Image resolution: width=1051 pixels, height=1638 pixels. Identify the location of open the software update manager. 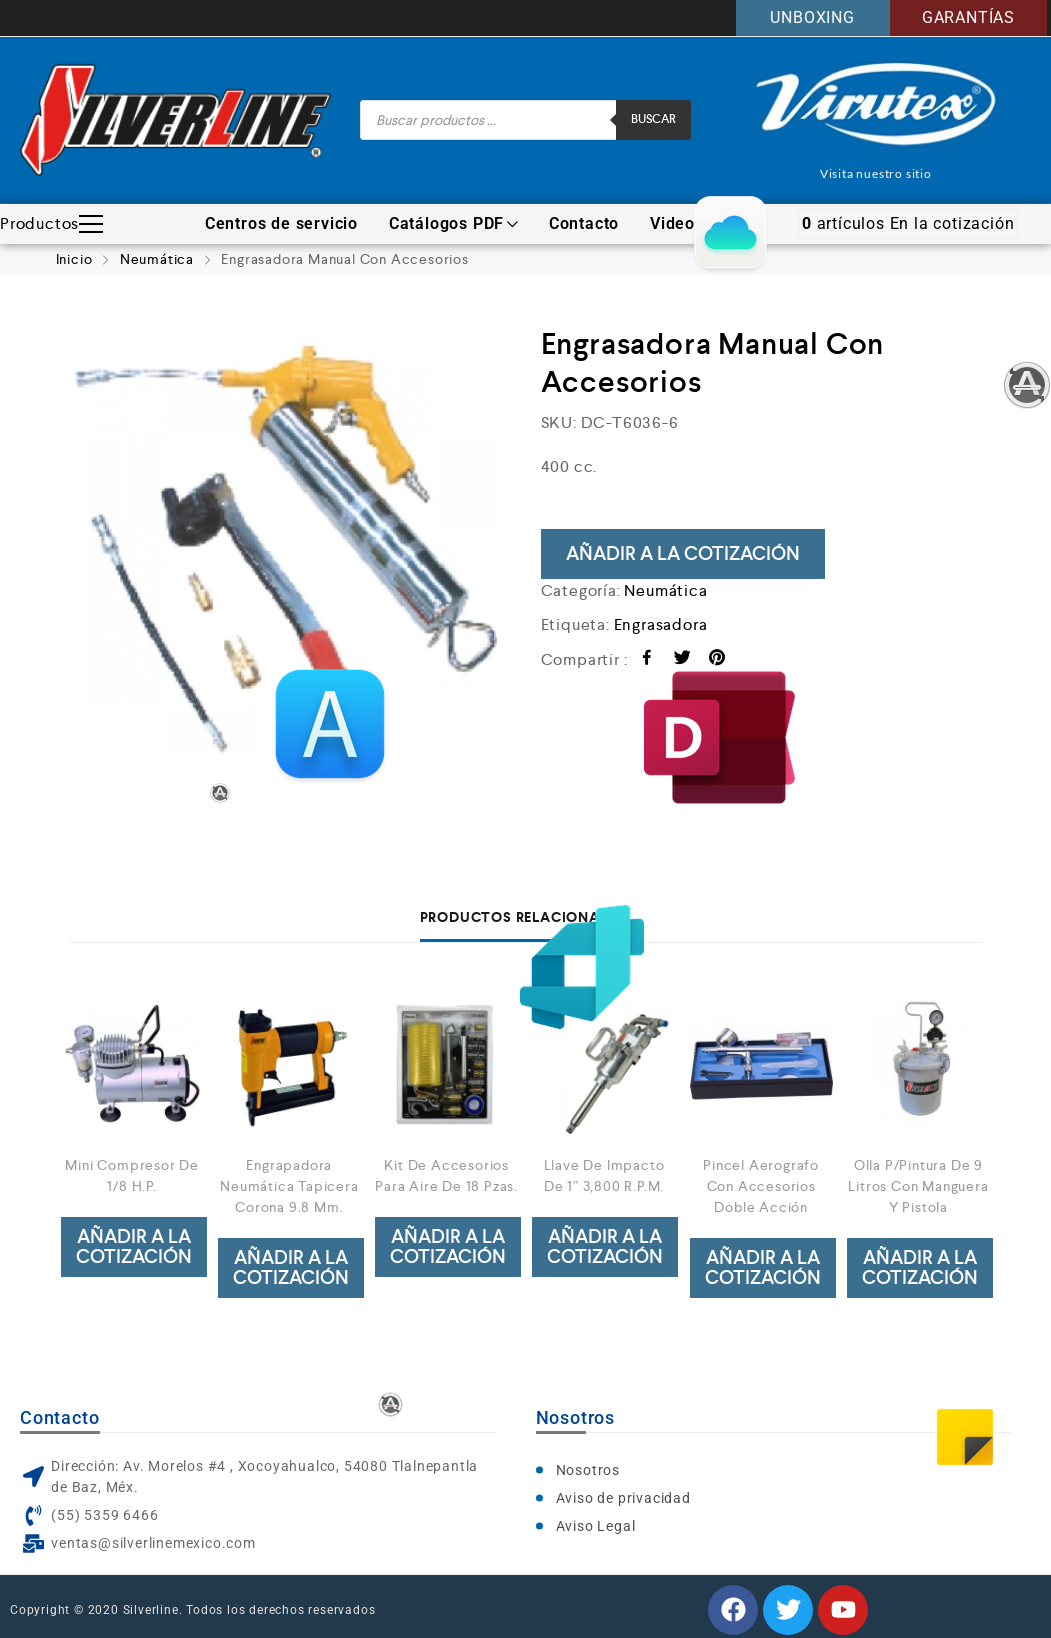
(390, 1404).